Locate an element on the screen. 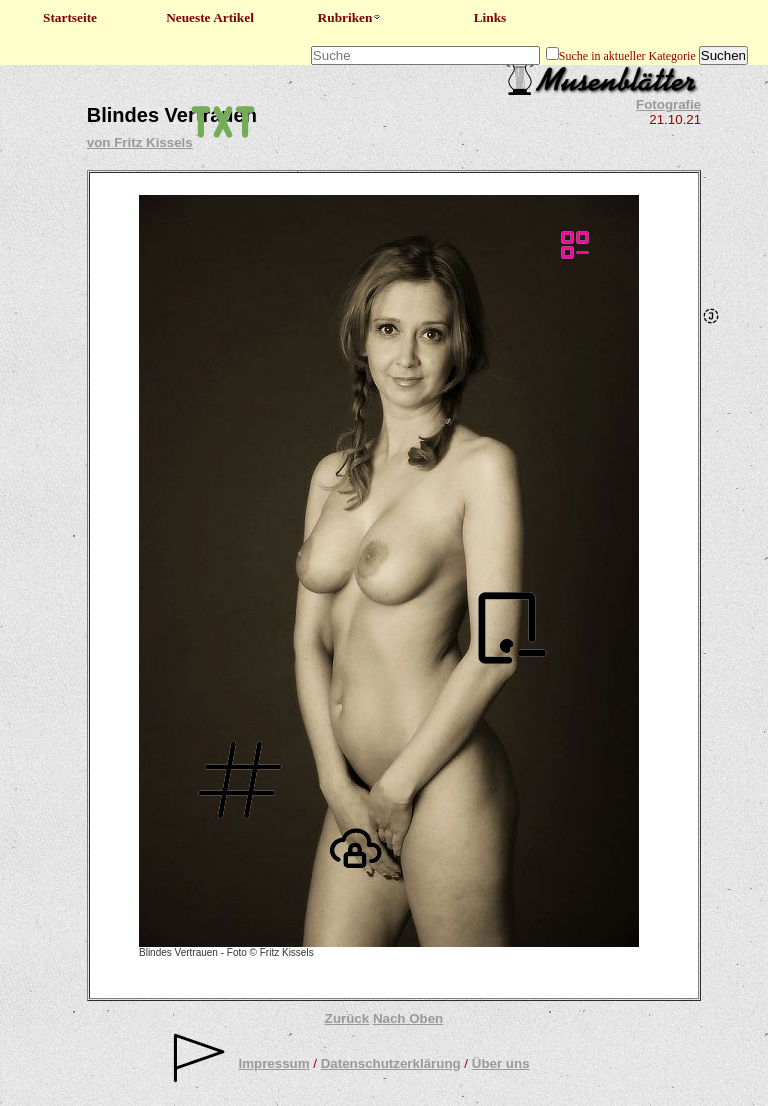 Image resolution: width=768 pixels, height=1106 pixels. remove a tablet device is located at coordinates (507, 628).